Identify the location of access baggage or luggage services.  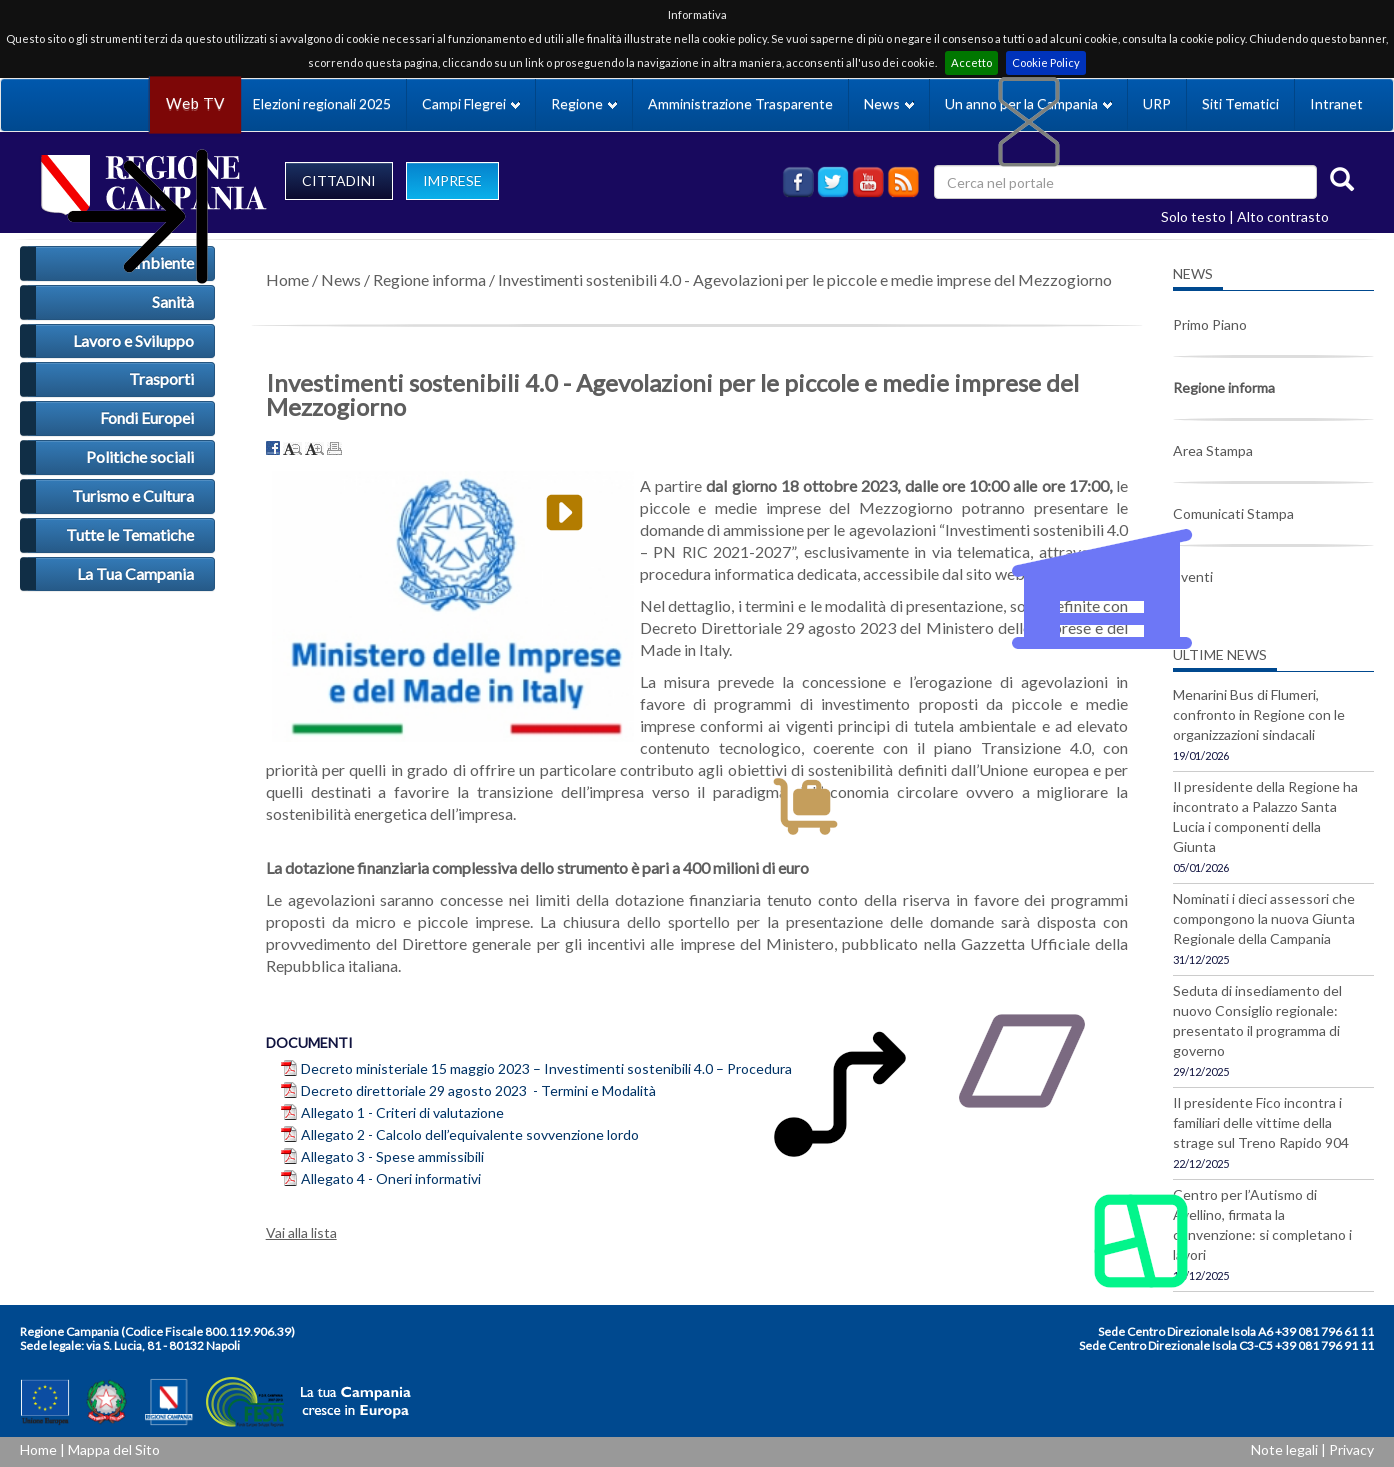
(805, 806).